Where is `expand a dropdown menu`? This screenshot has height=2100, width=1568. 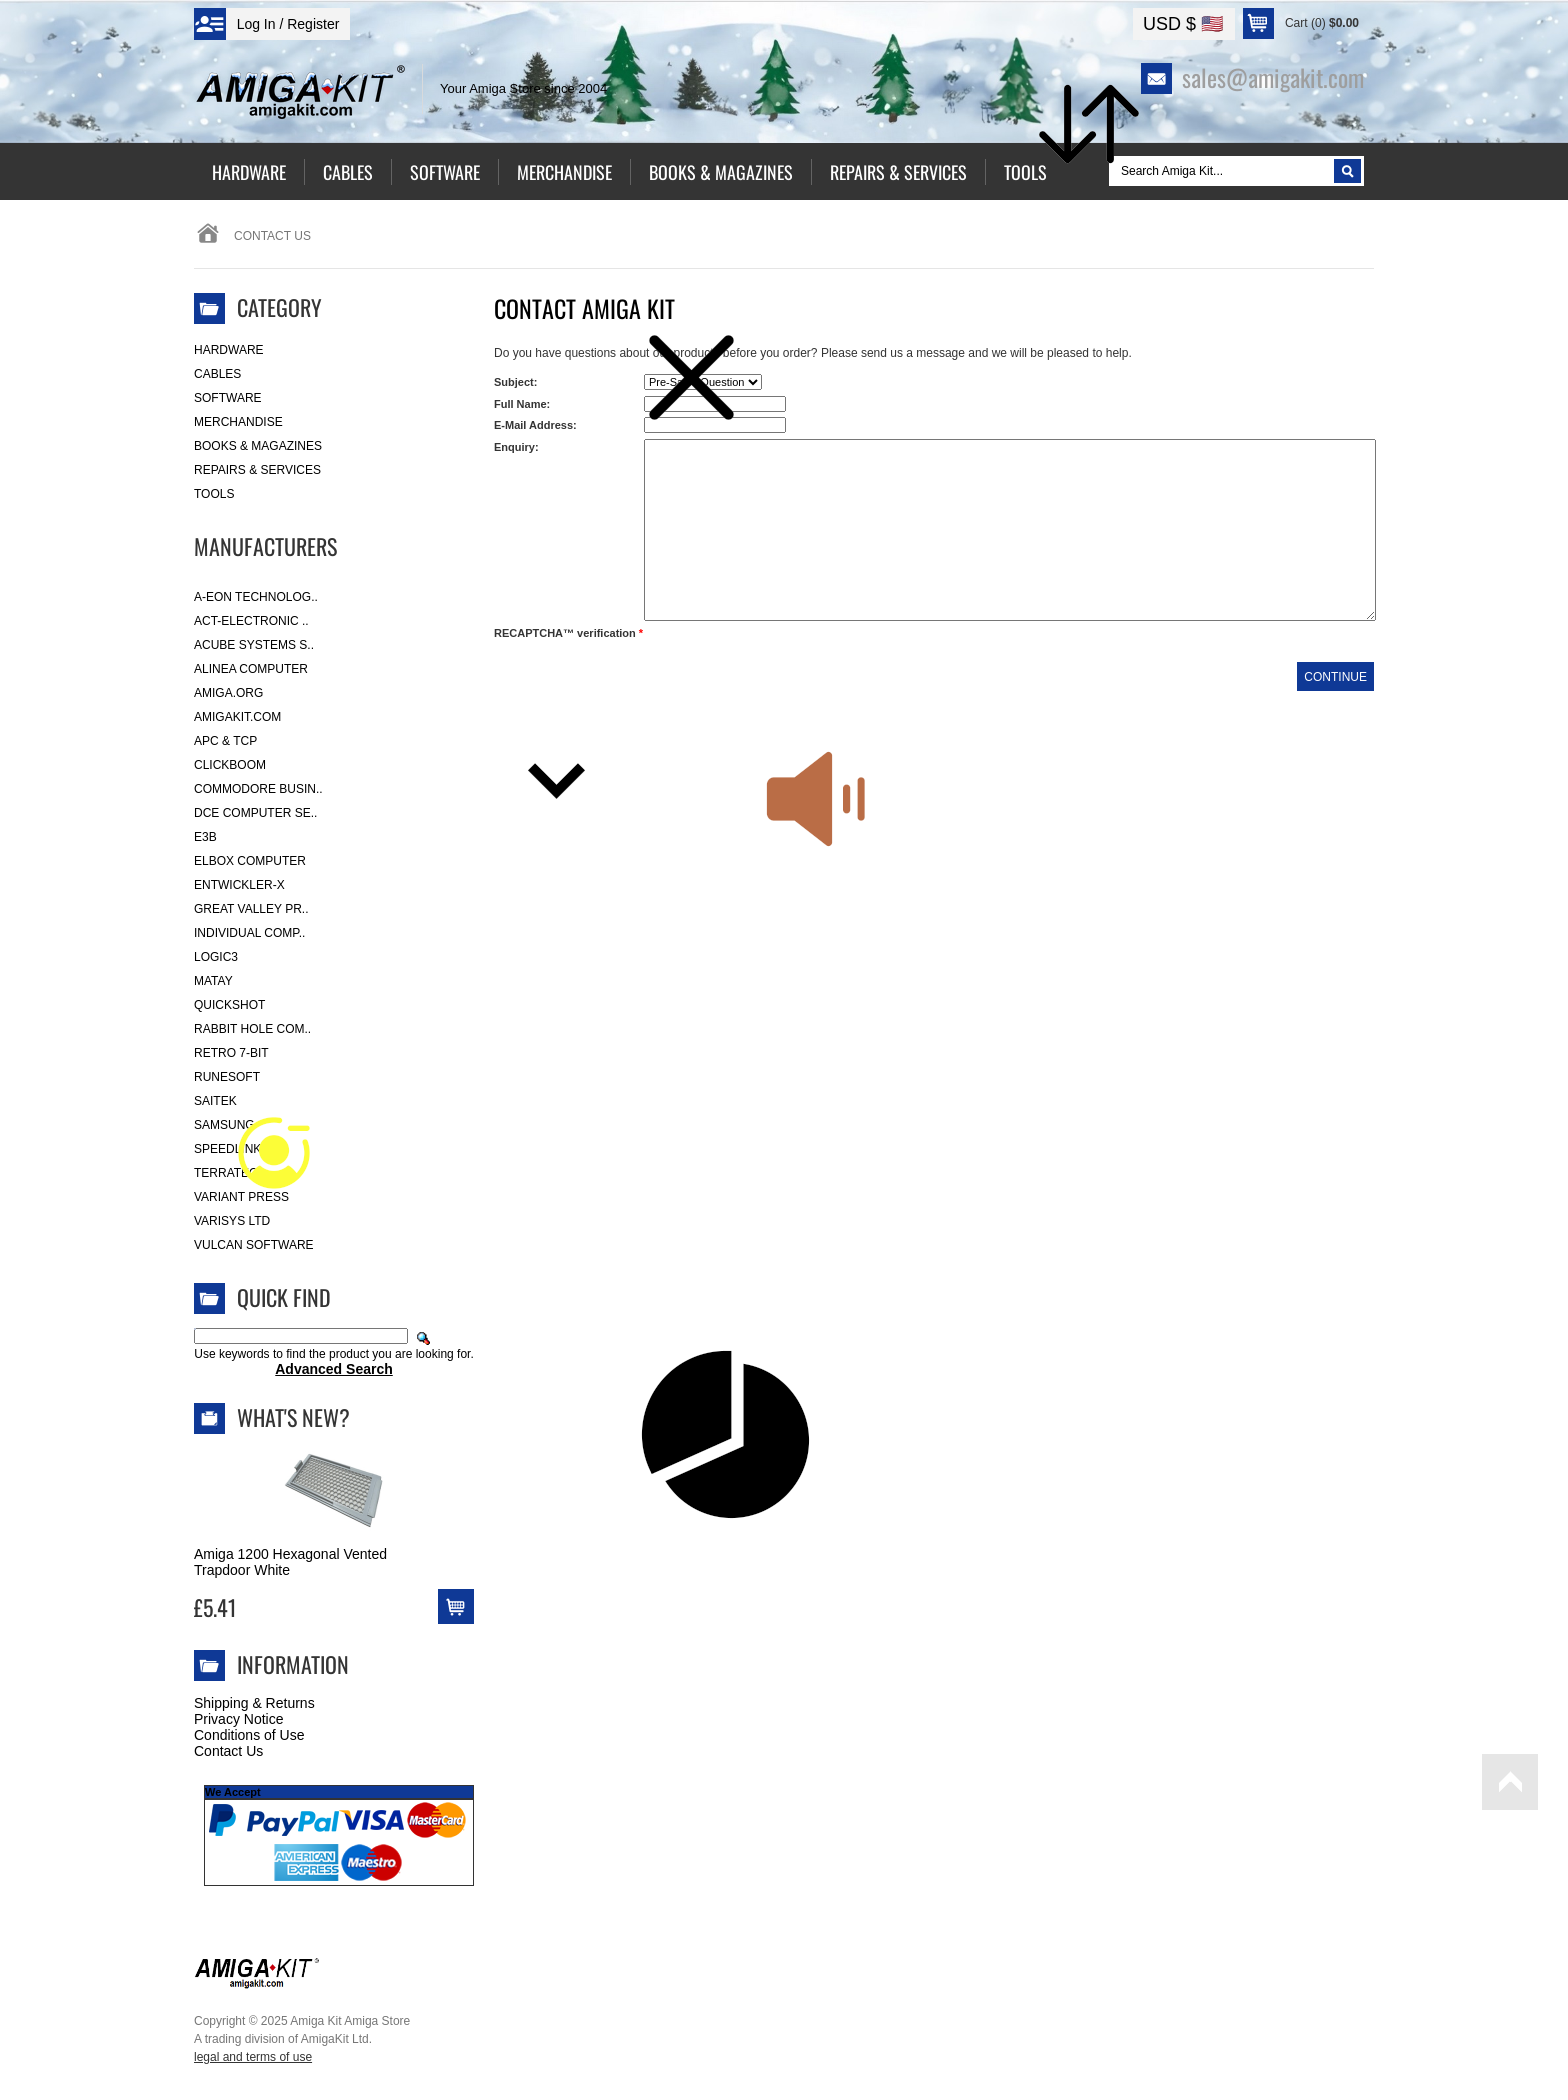 expand a dropdown menu is located at coordinates (556, 780).